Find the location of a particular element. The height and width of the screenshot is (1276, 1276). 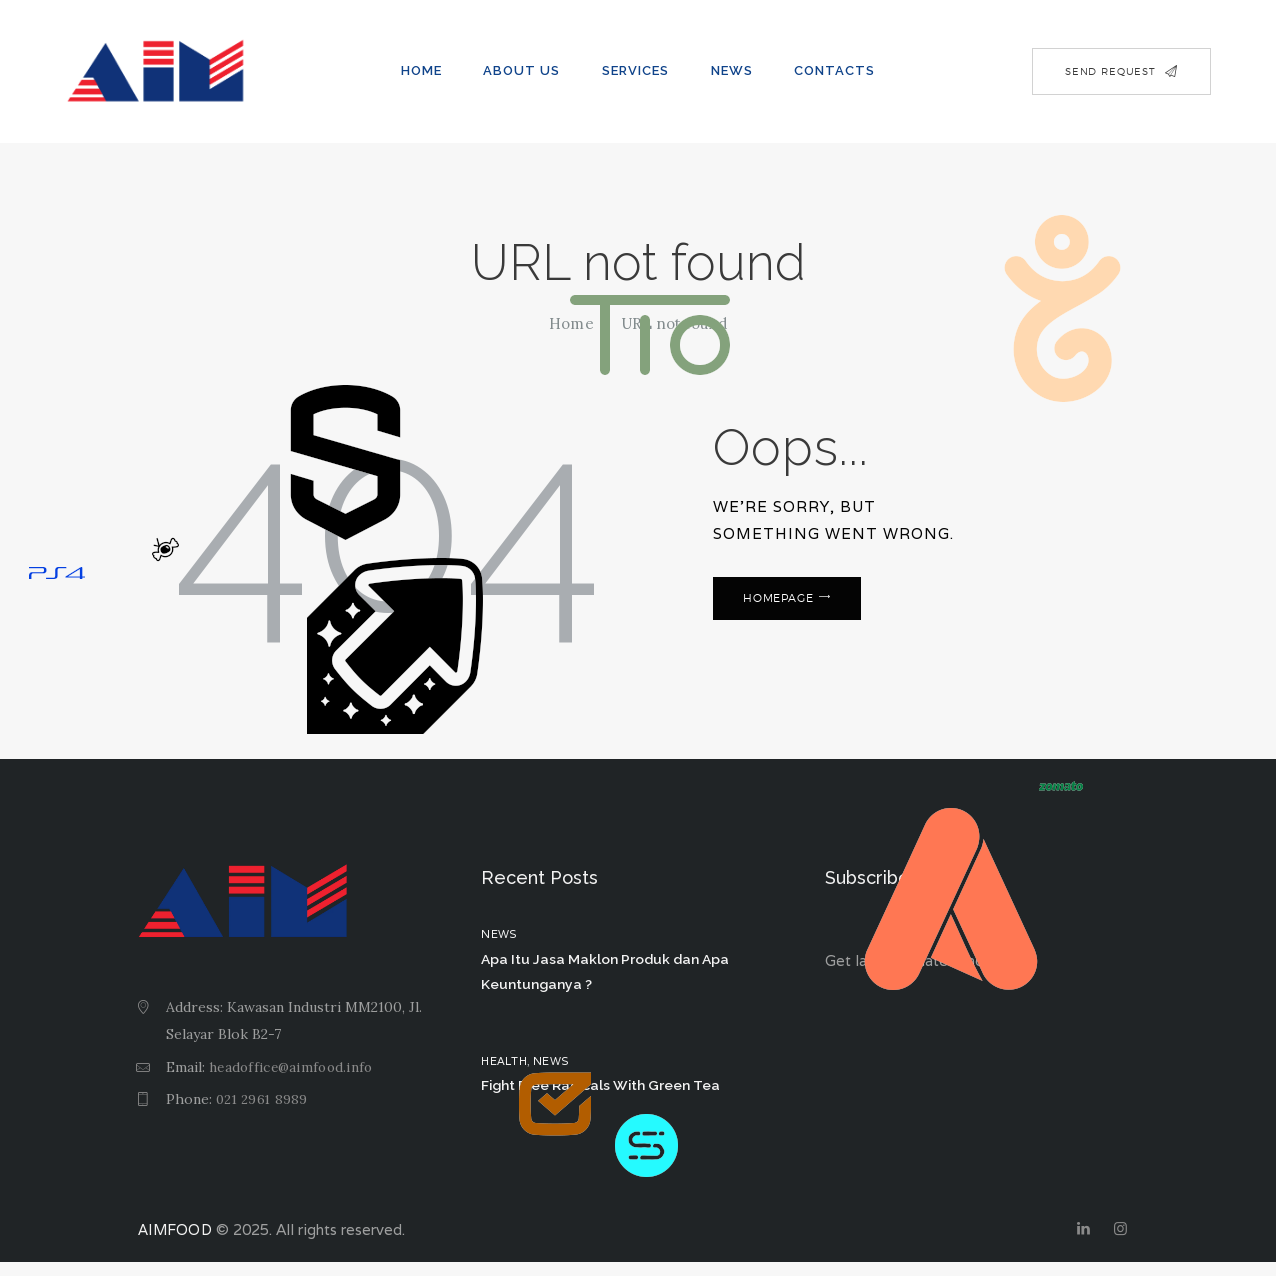

symphony messaging platform logo is located at coordinates (345, 462).